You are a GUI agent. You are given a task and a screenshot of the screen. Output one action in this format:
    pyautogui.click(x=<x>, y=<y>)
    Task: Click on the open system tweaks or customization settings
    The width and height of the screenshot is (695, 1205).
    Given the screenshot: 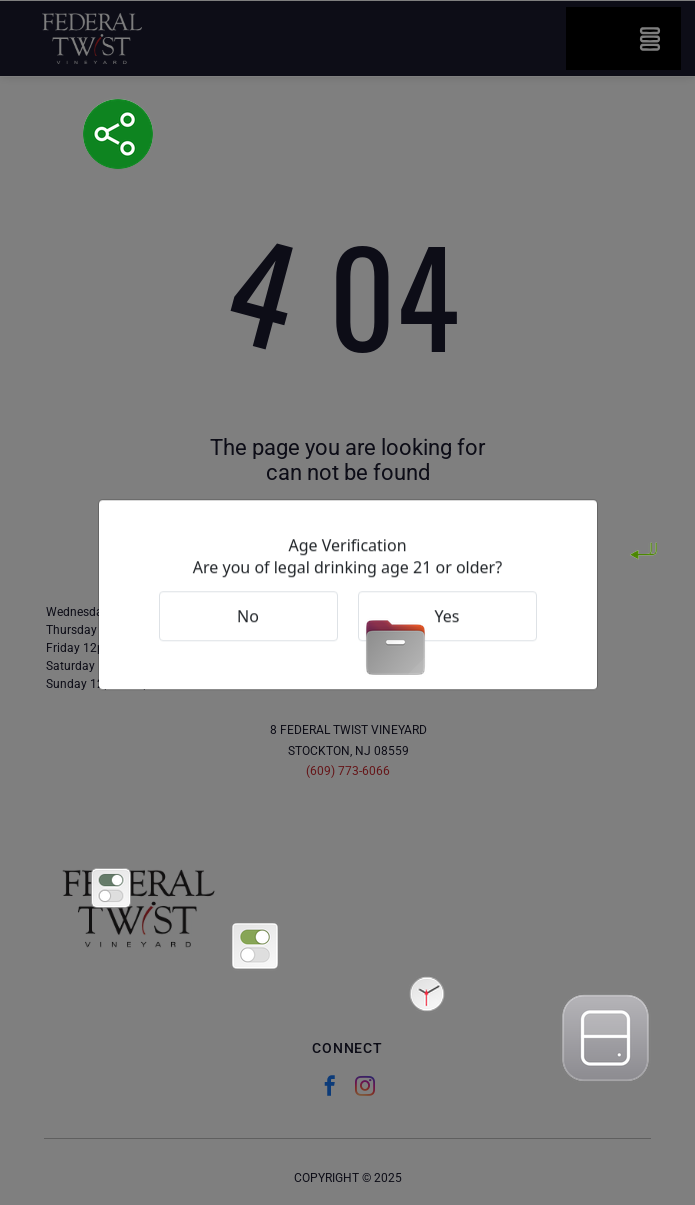 What is the action you would take?
    pyautogui.click(x=111, y=888)
    